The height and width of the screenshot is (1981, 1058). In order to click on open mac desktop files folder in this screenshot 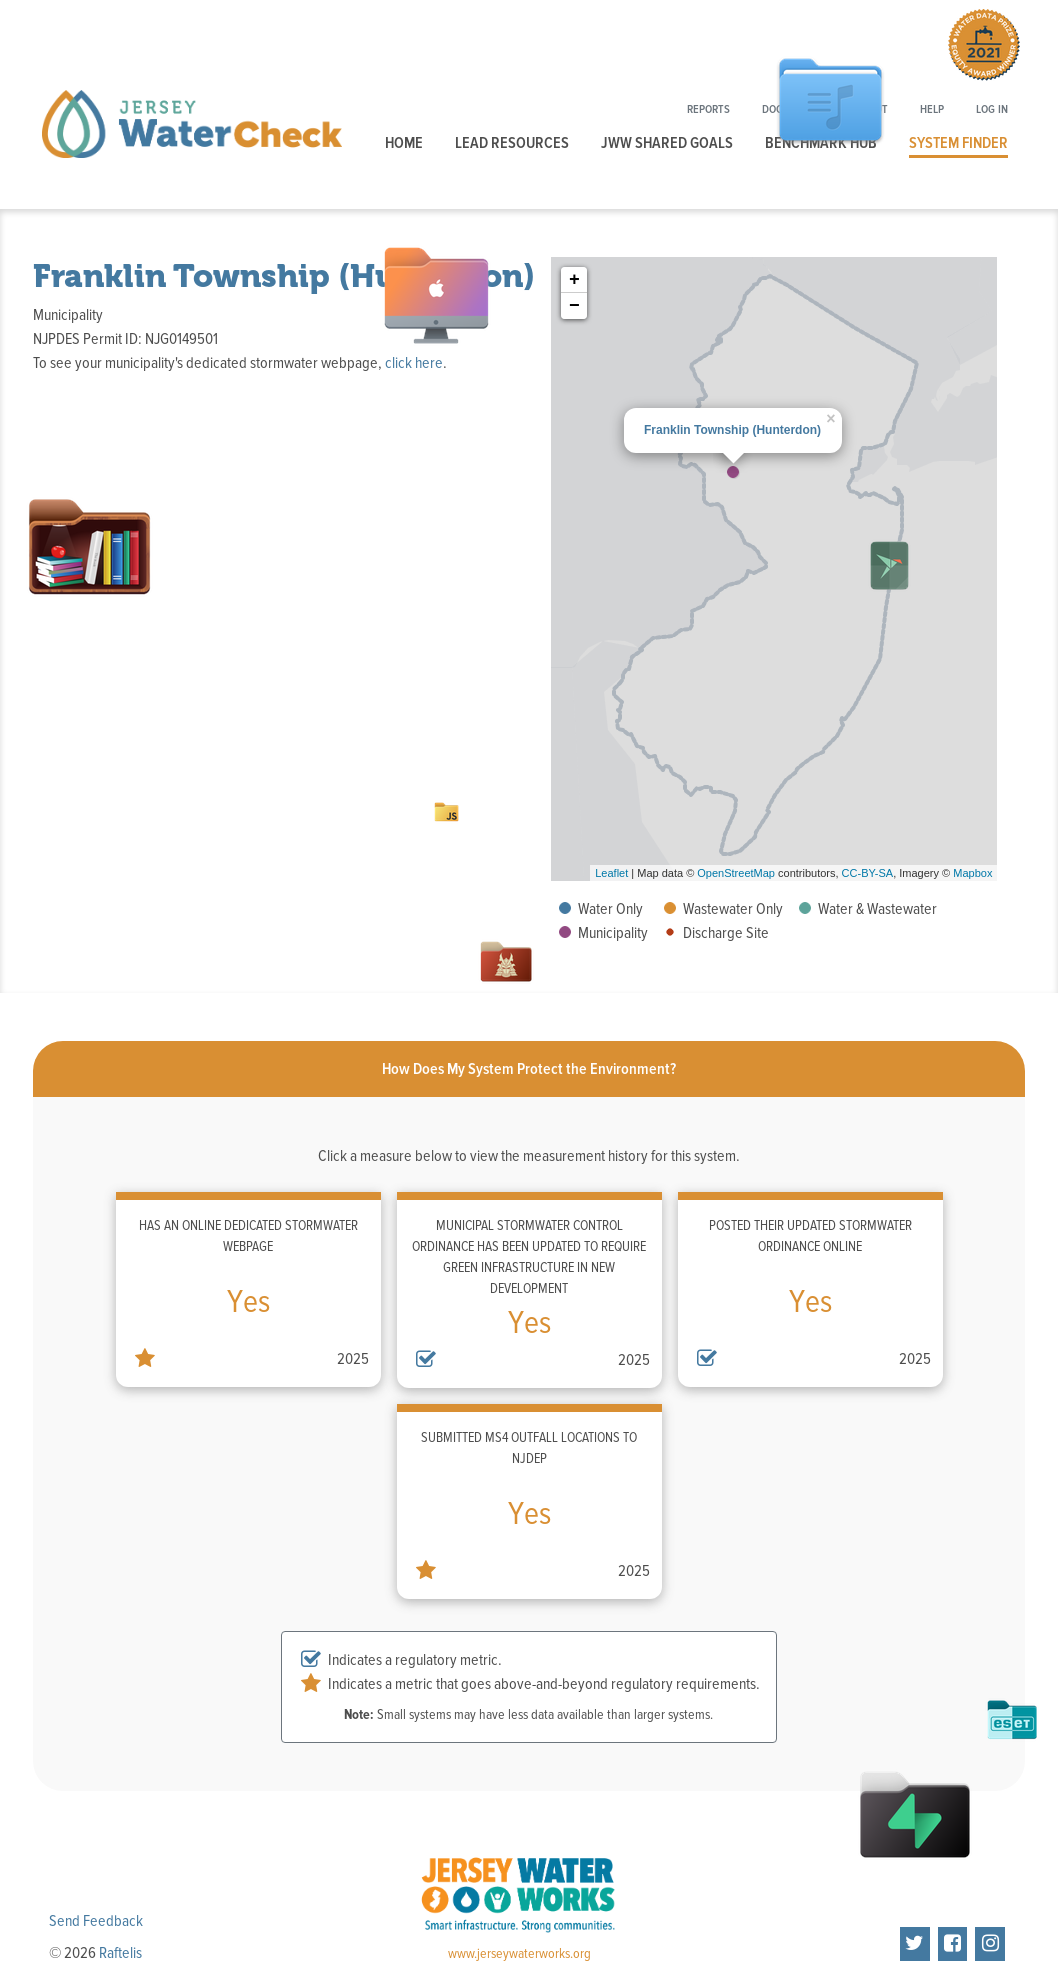, I will do `click(436, 291)`.